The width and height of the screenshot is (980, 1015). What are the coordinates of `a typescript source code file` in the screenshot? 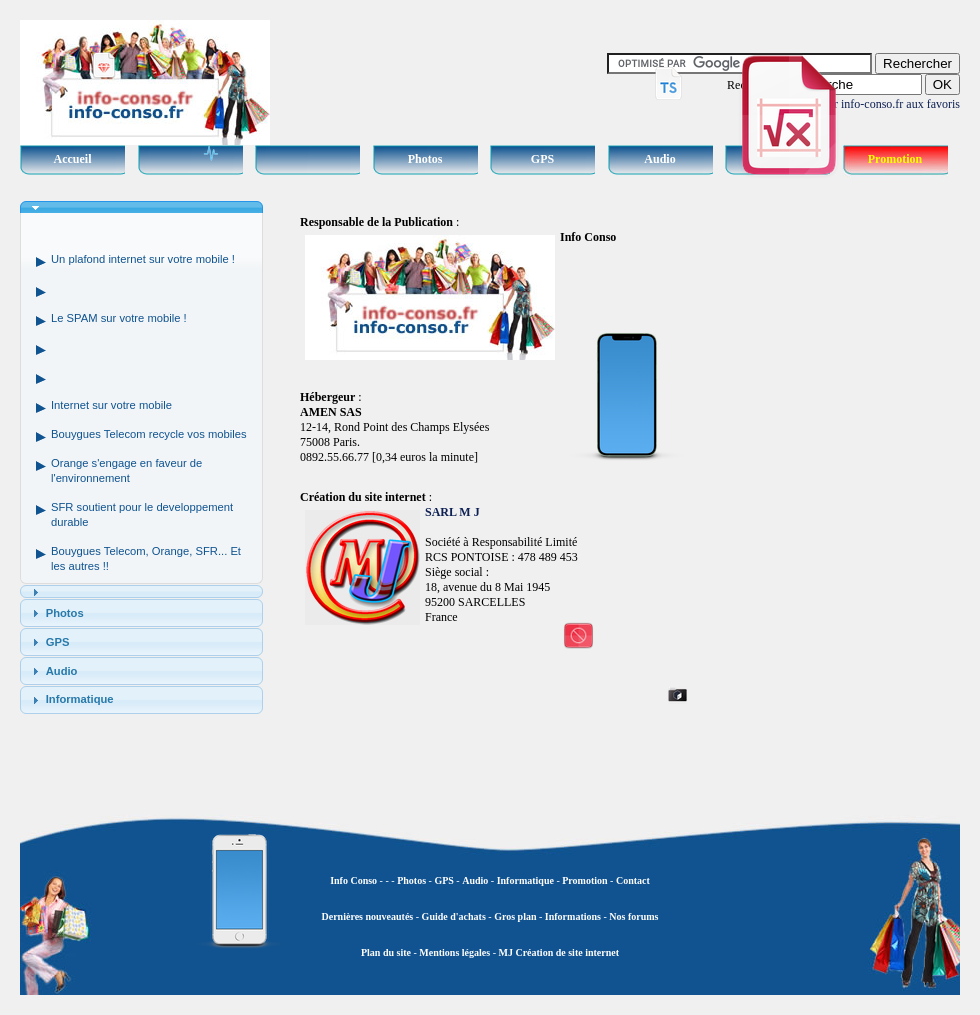 It's located at (668, 83).